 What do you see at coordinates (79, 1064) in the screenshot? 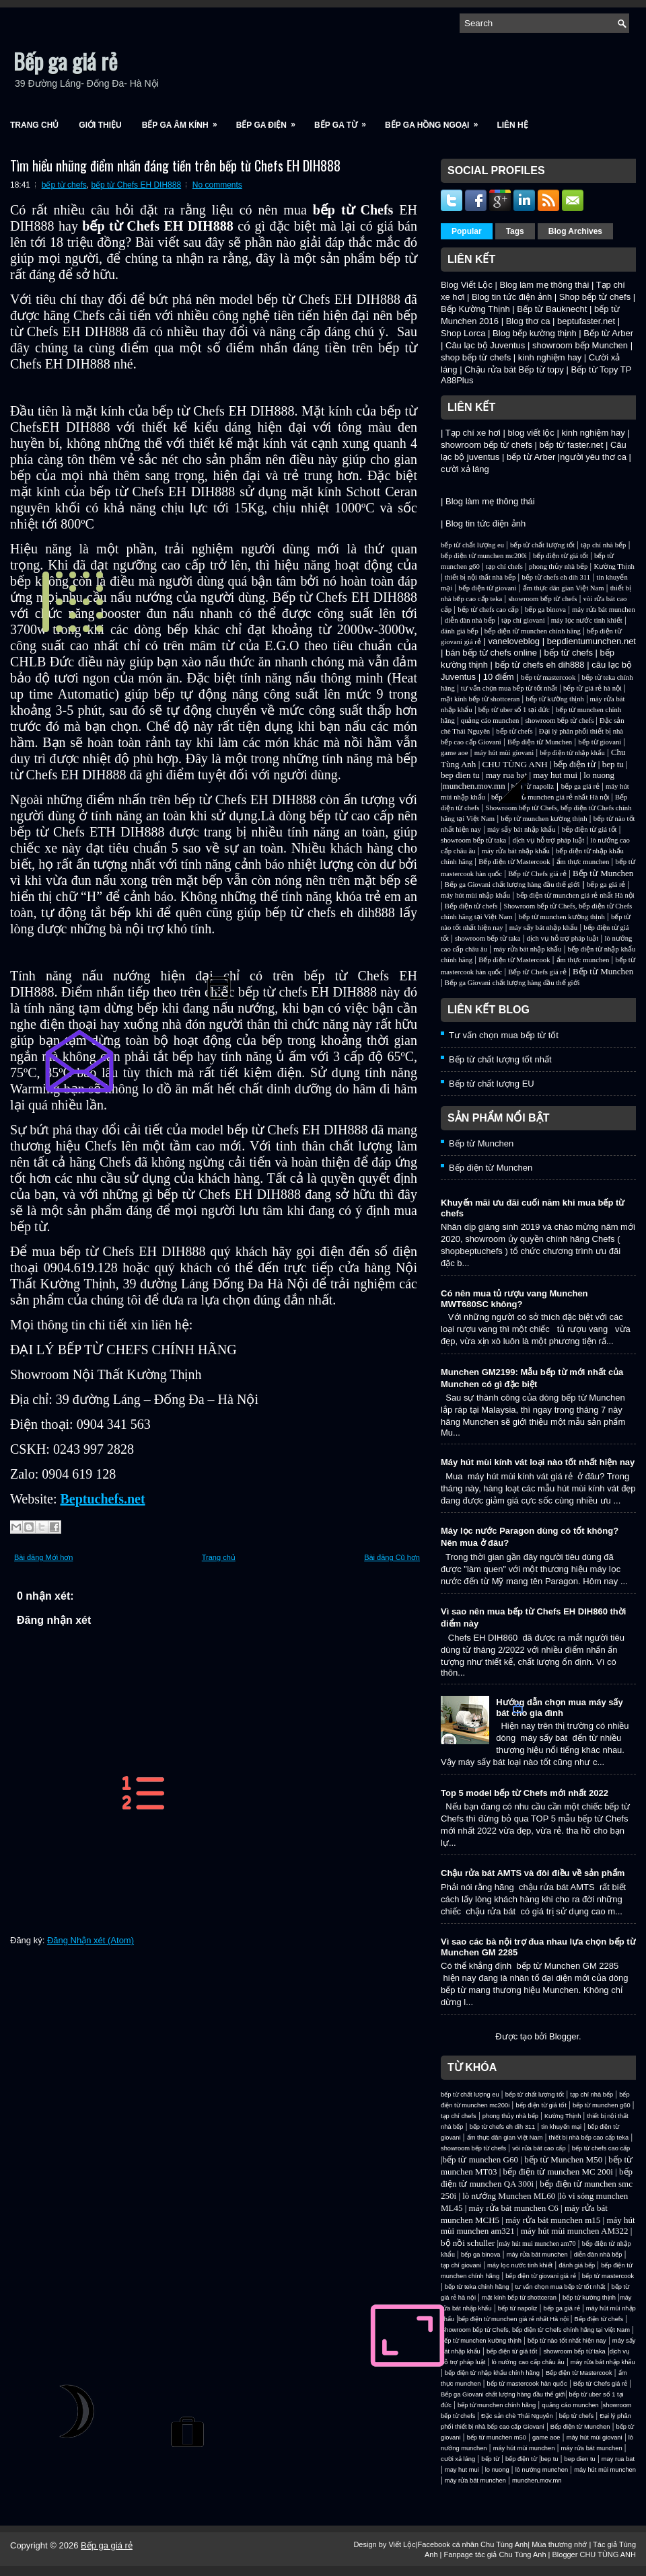
I see `view an opened or read email` at bounding box center [79, 1064].